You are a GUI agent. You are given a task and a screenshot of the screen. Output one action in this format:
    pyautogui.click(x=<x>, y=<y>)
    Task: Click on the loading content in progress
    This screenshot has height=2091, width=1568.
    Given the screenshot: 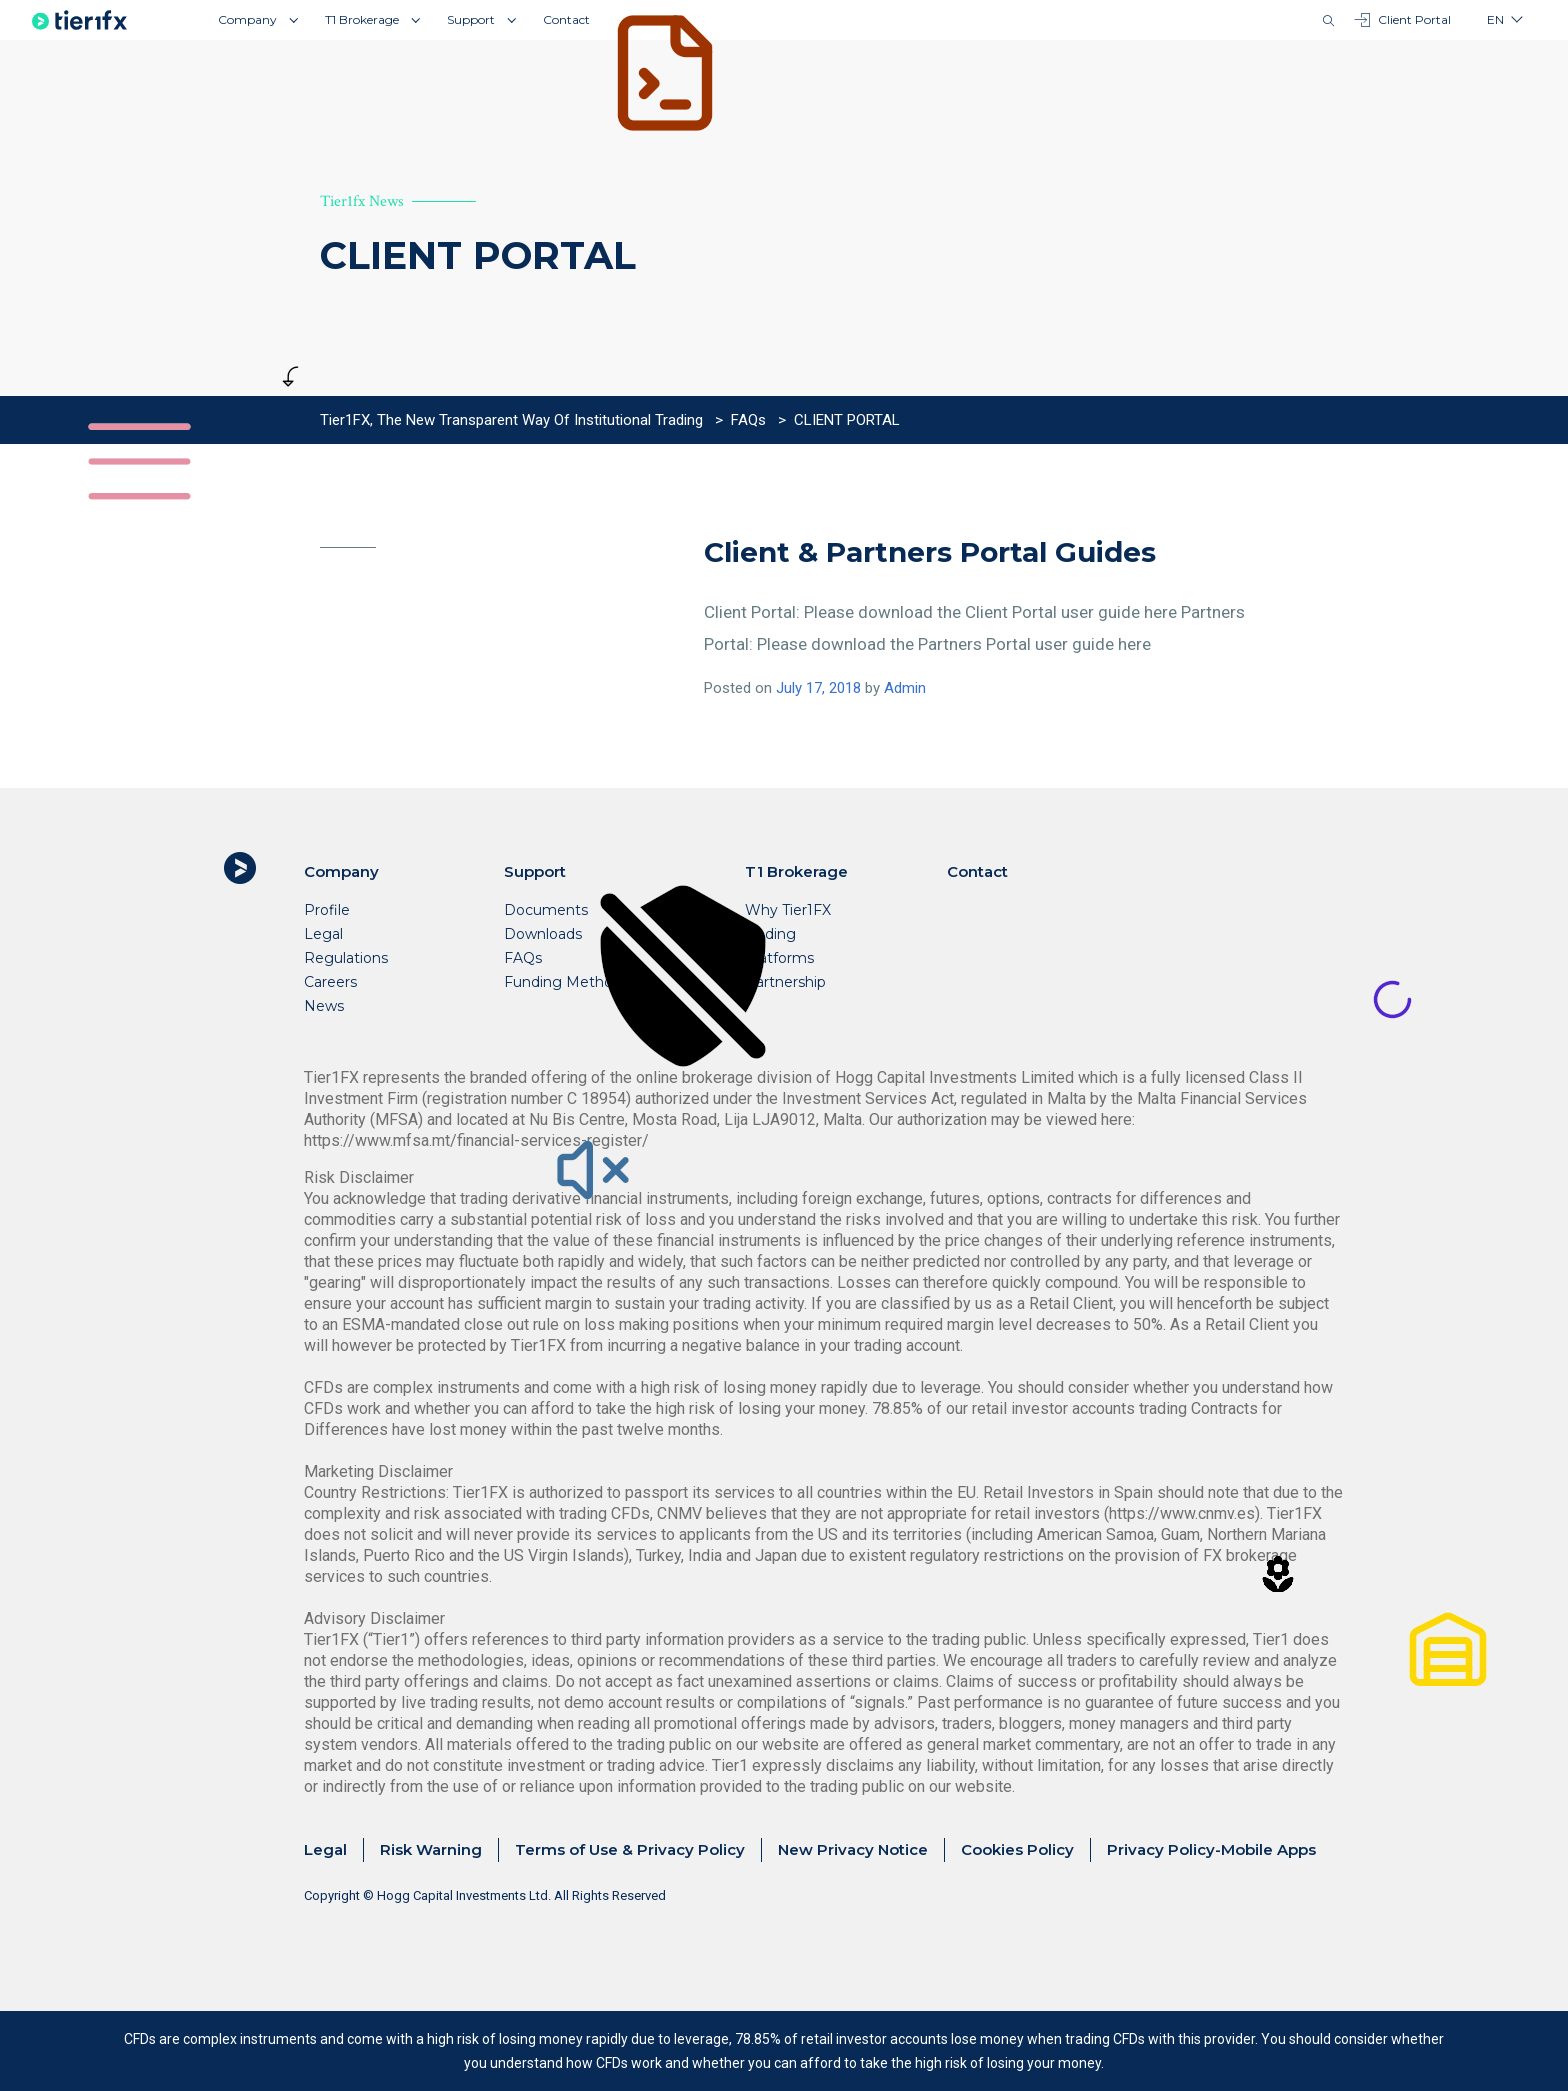 What is the action you would take?
    pyautogui.click(x=1392, y=999)
    